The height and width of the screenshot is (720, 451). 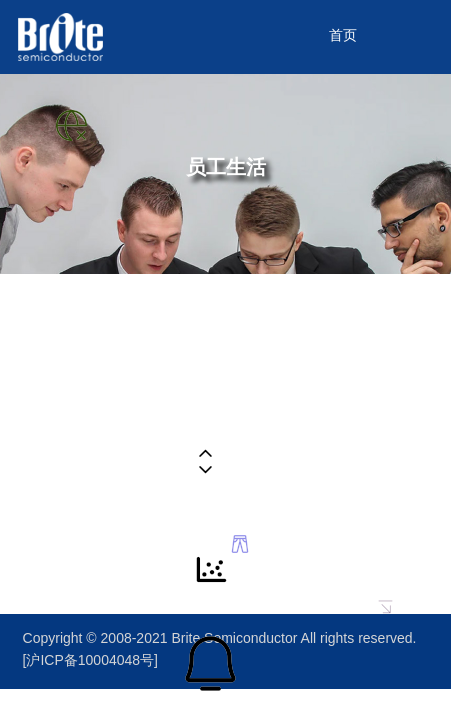 What do you see at coordinates (240, 544) in the screenshot?
I see `browse pants or bottoms in a clothing app` at bounding box center [240, 544].